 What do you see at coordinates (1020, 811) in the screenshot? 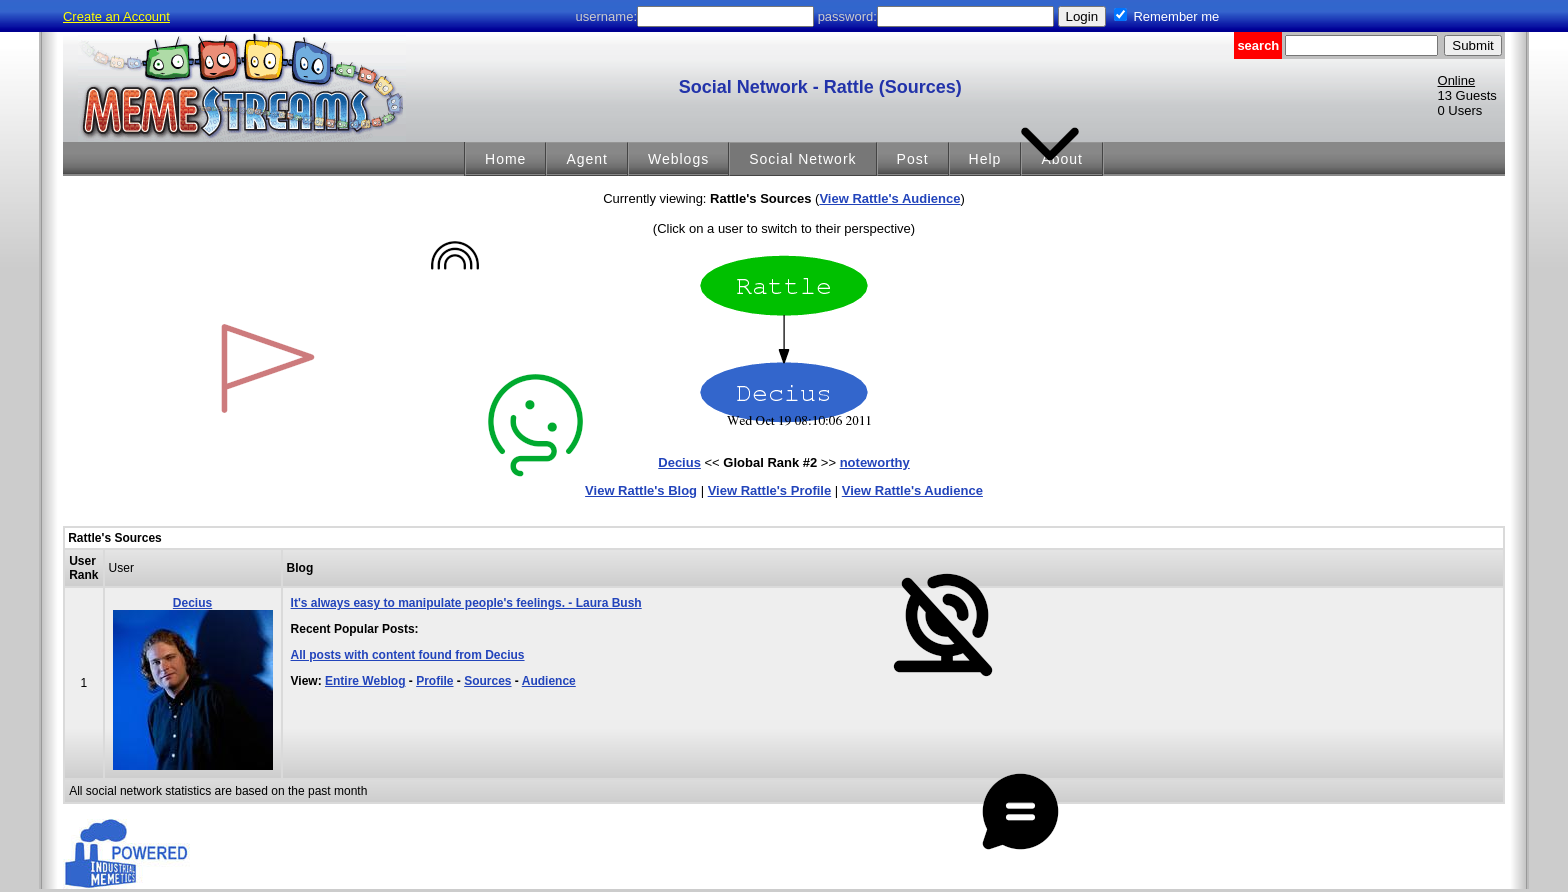
I see `open chat or messaging` at bounding box center [1020, 811].